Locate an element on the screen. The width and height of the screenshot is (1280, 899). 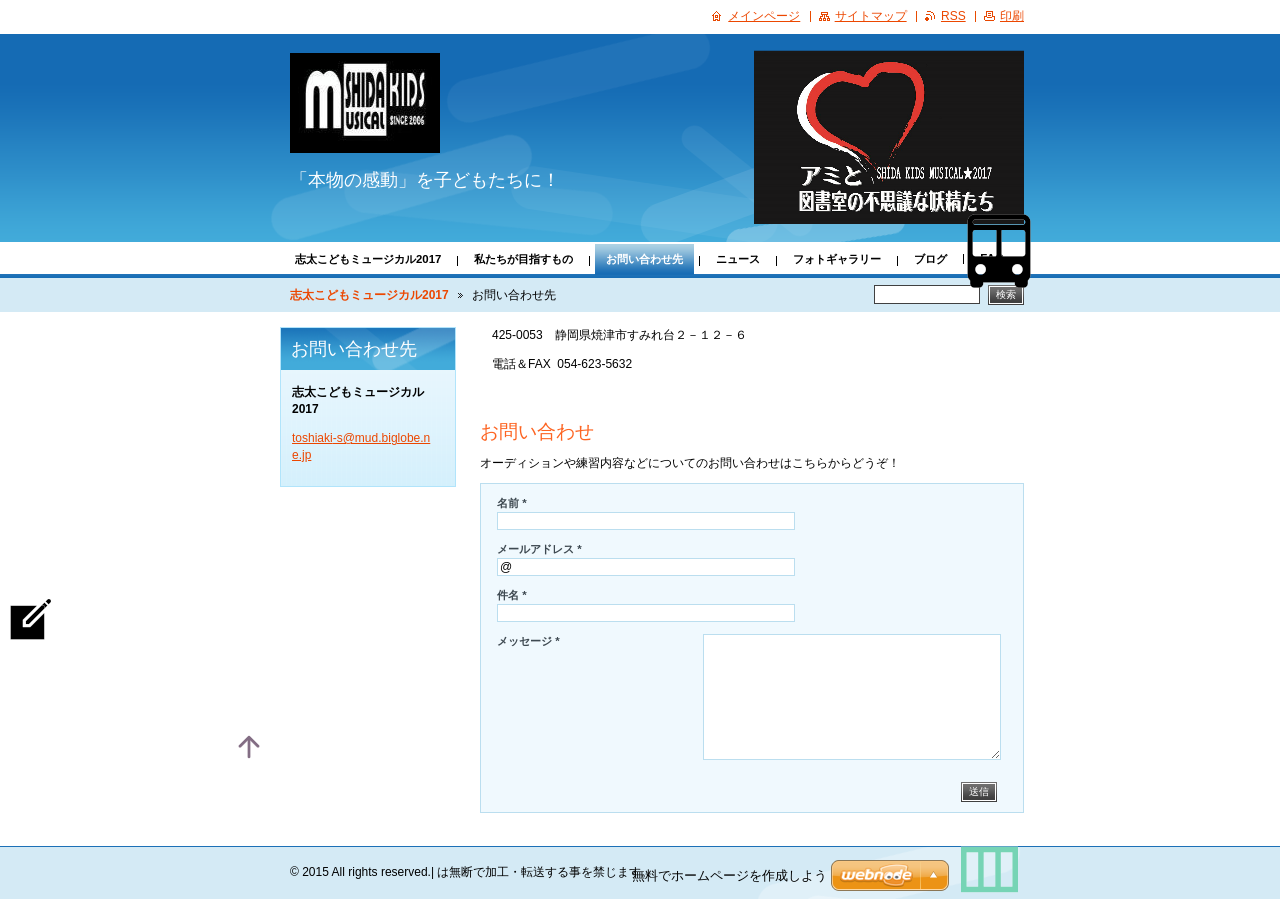
scroll to top of page is located at coordinates (249, 747).